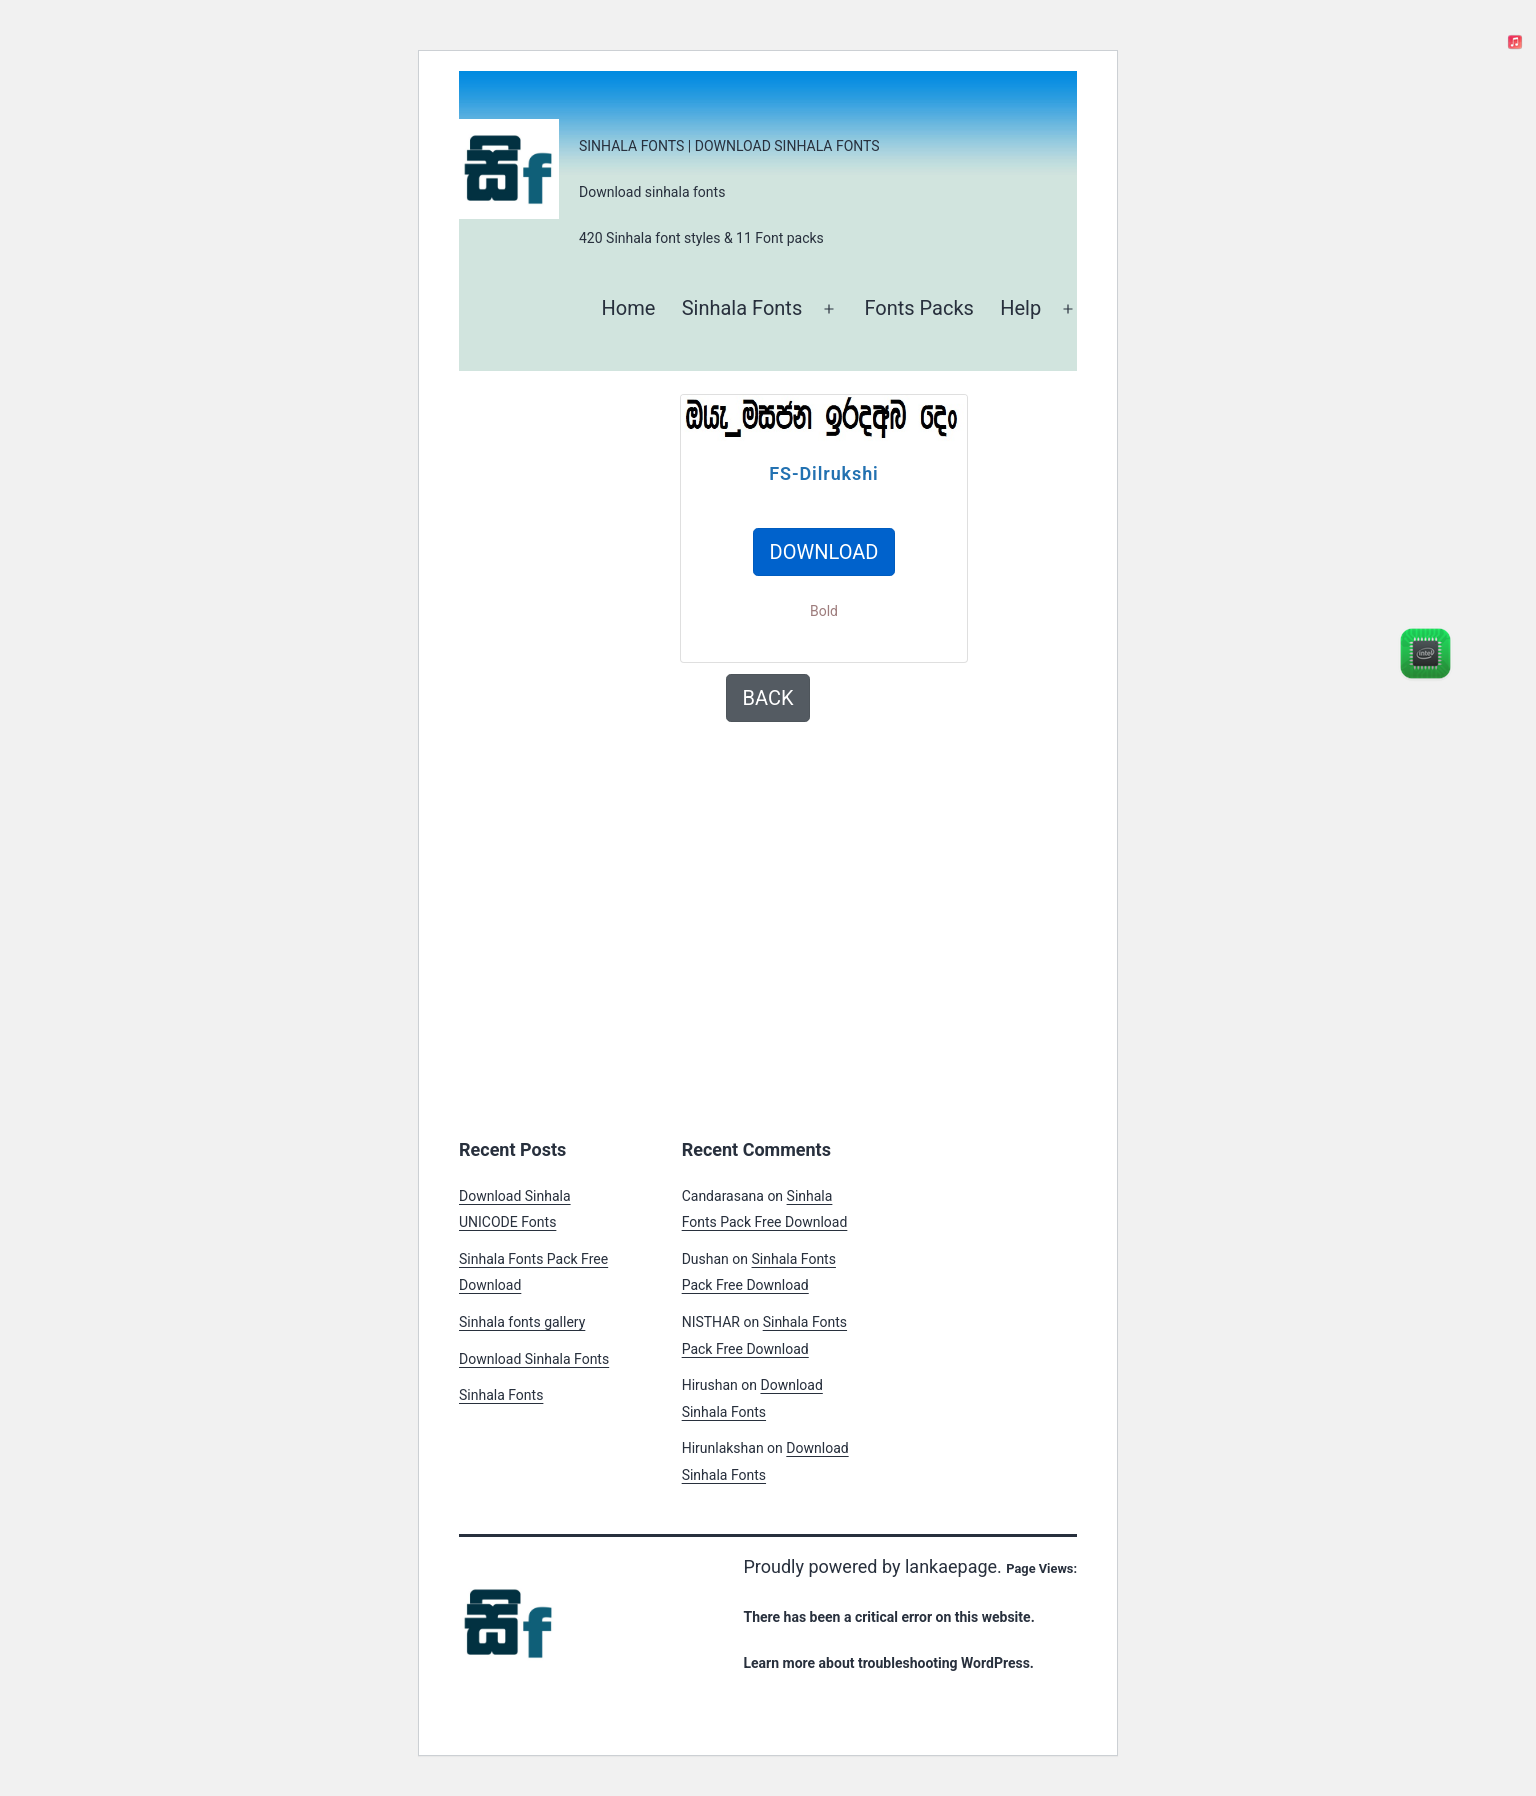 The height and width of the screenshot is (1796, 1536). What do you see at coordinates (1425, 653) in the screenshot?
I see `open hardware information utility` at bounding box center [1425, 653].